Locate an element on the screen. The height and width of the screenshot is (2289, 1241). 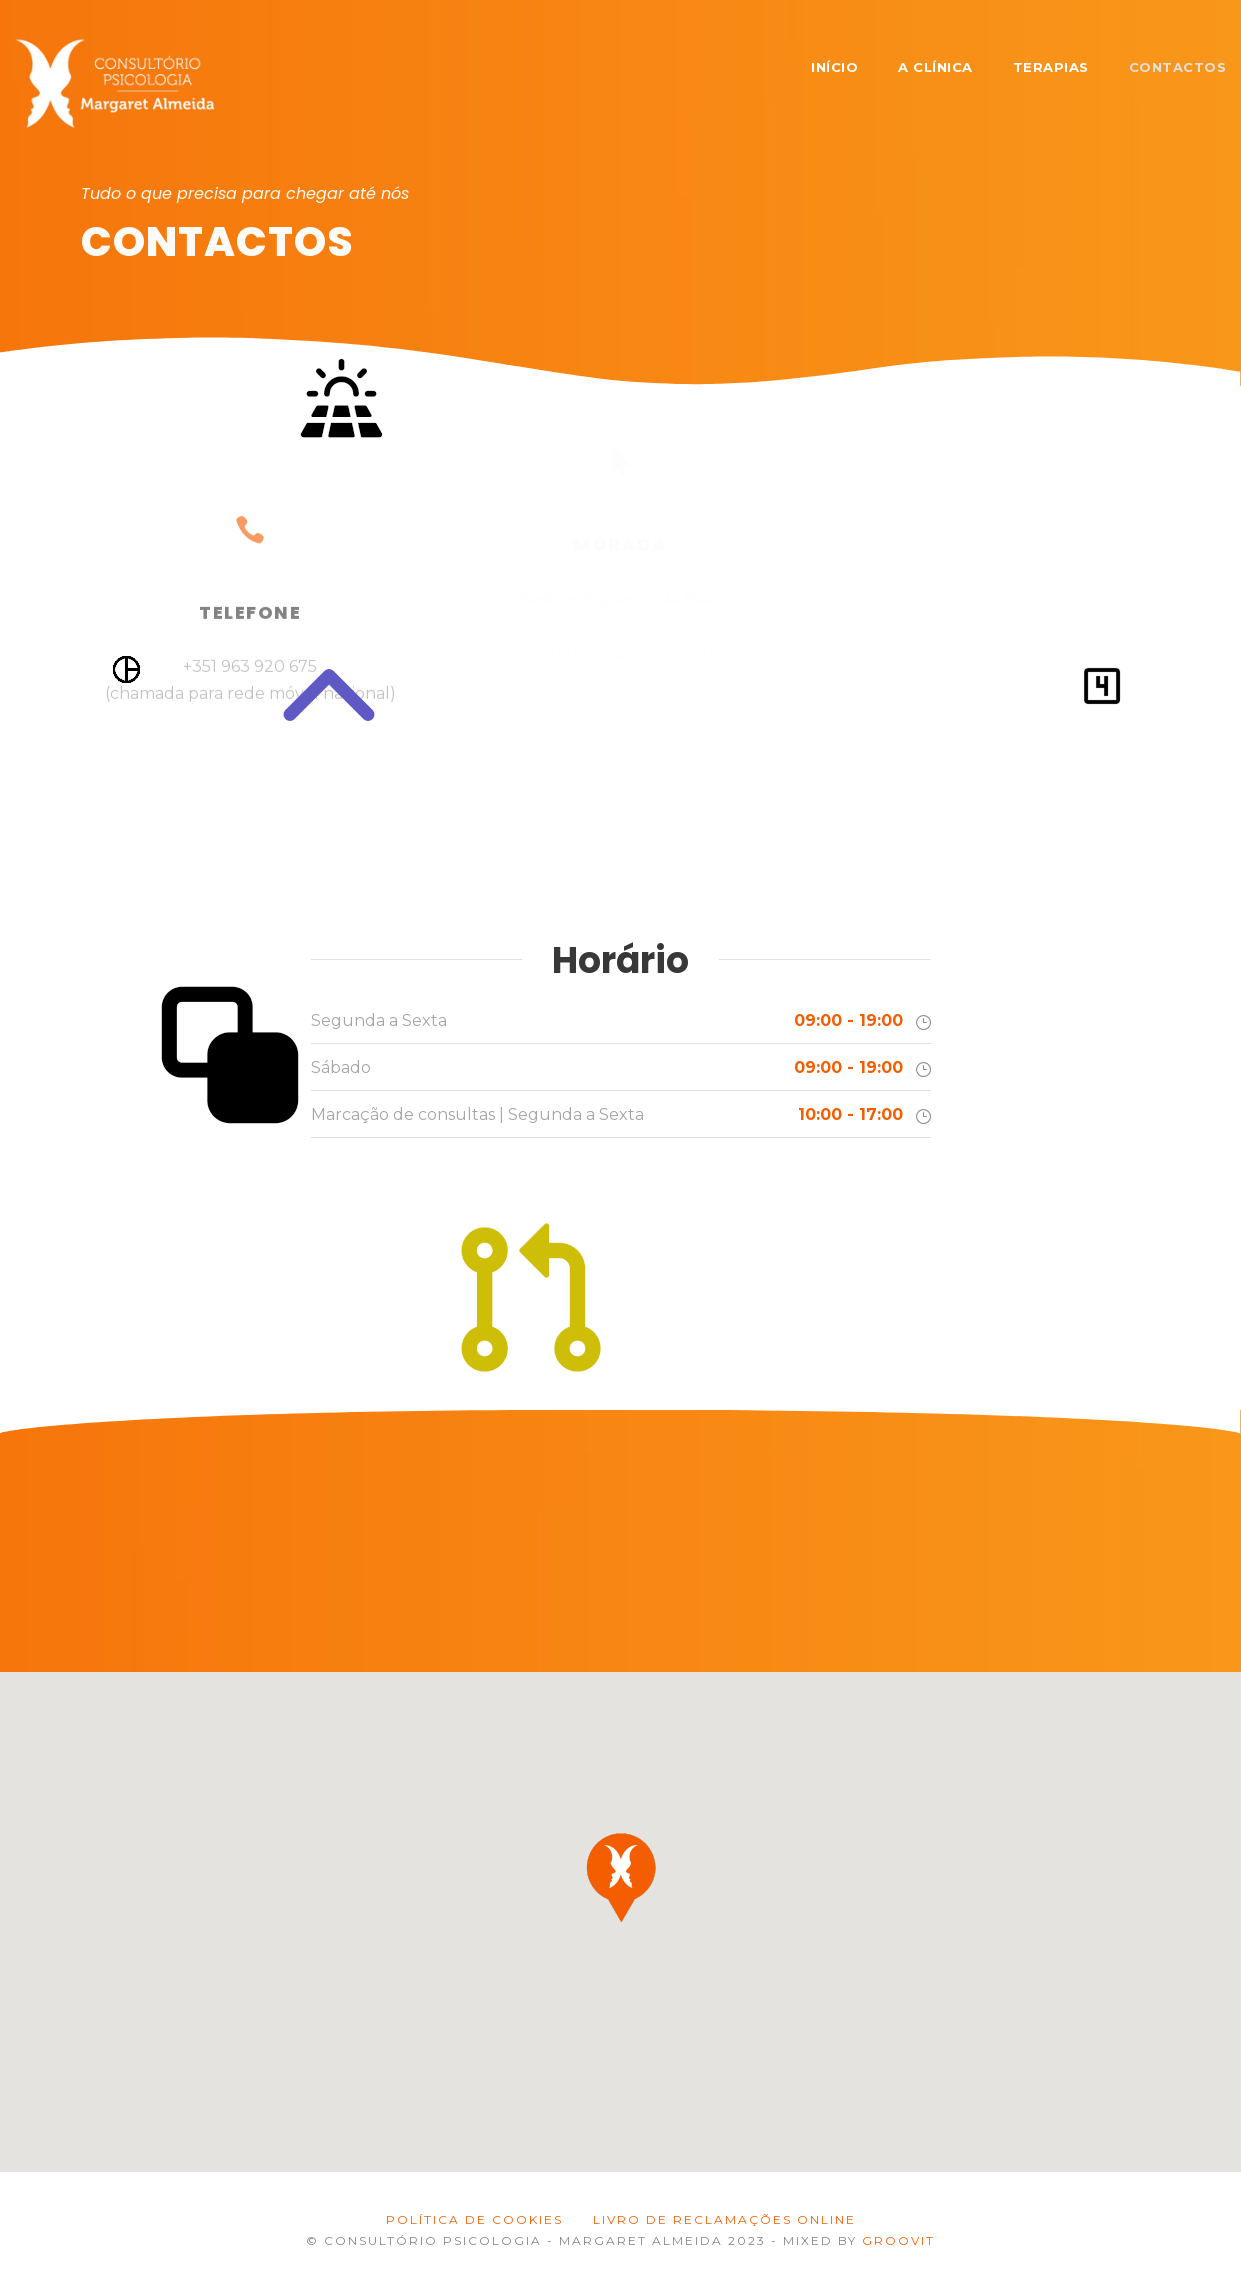
create or view a git pull request is located at coordinates (528, 1299).